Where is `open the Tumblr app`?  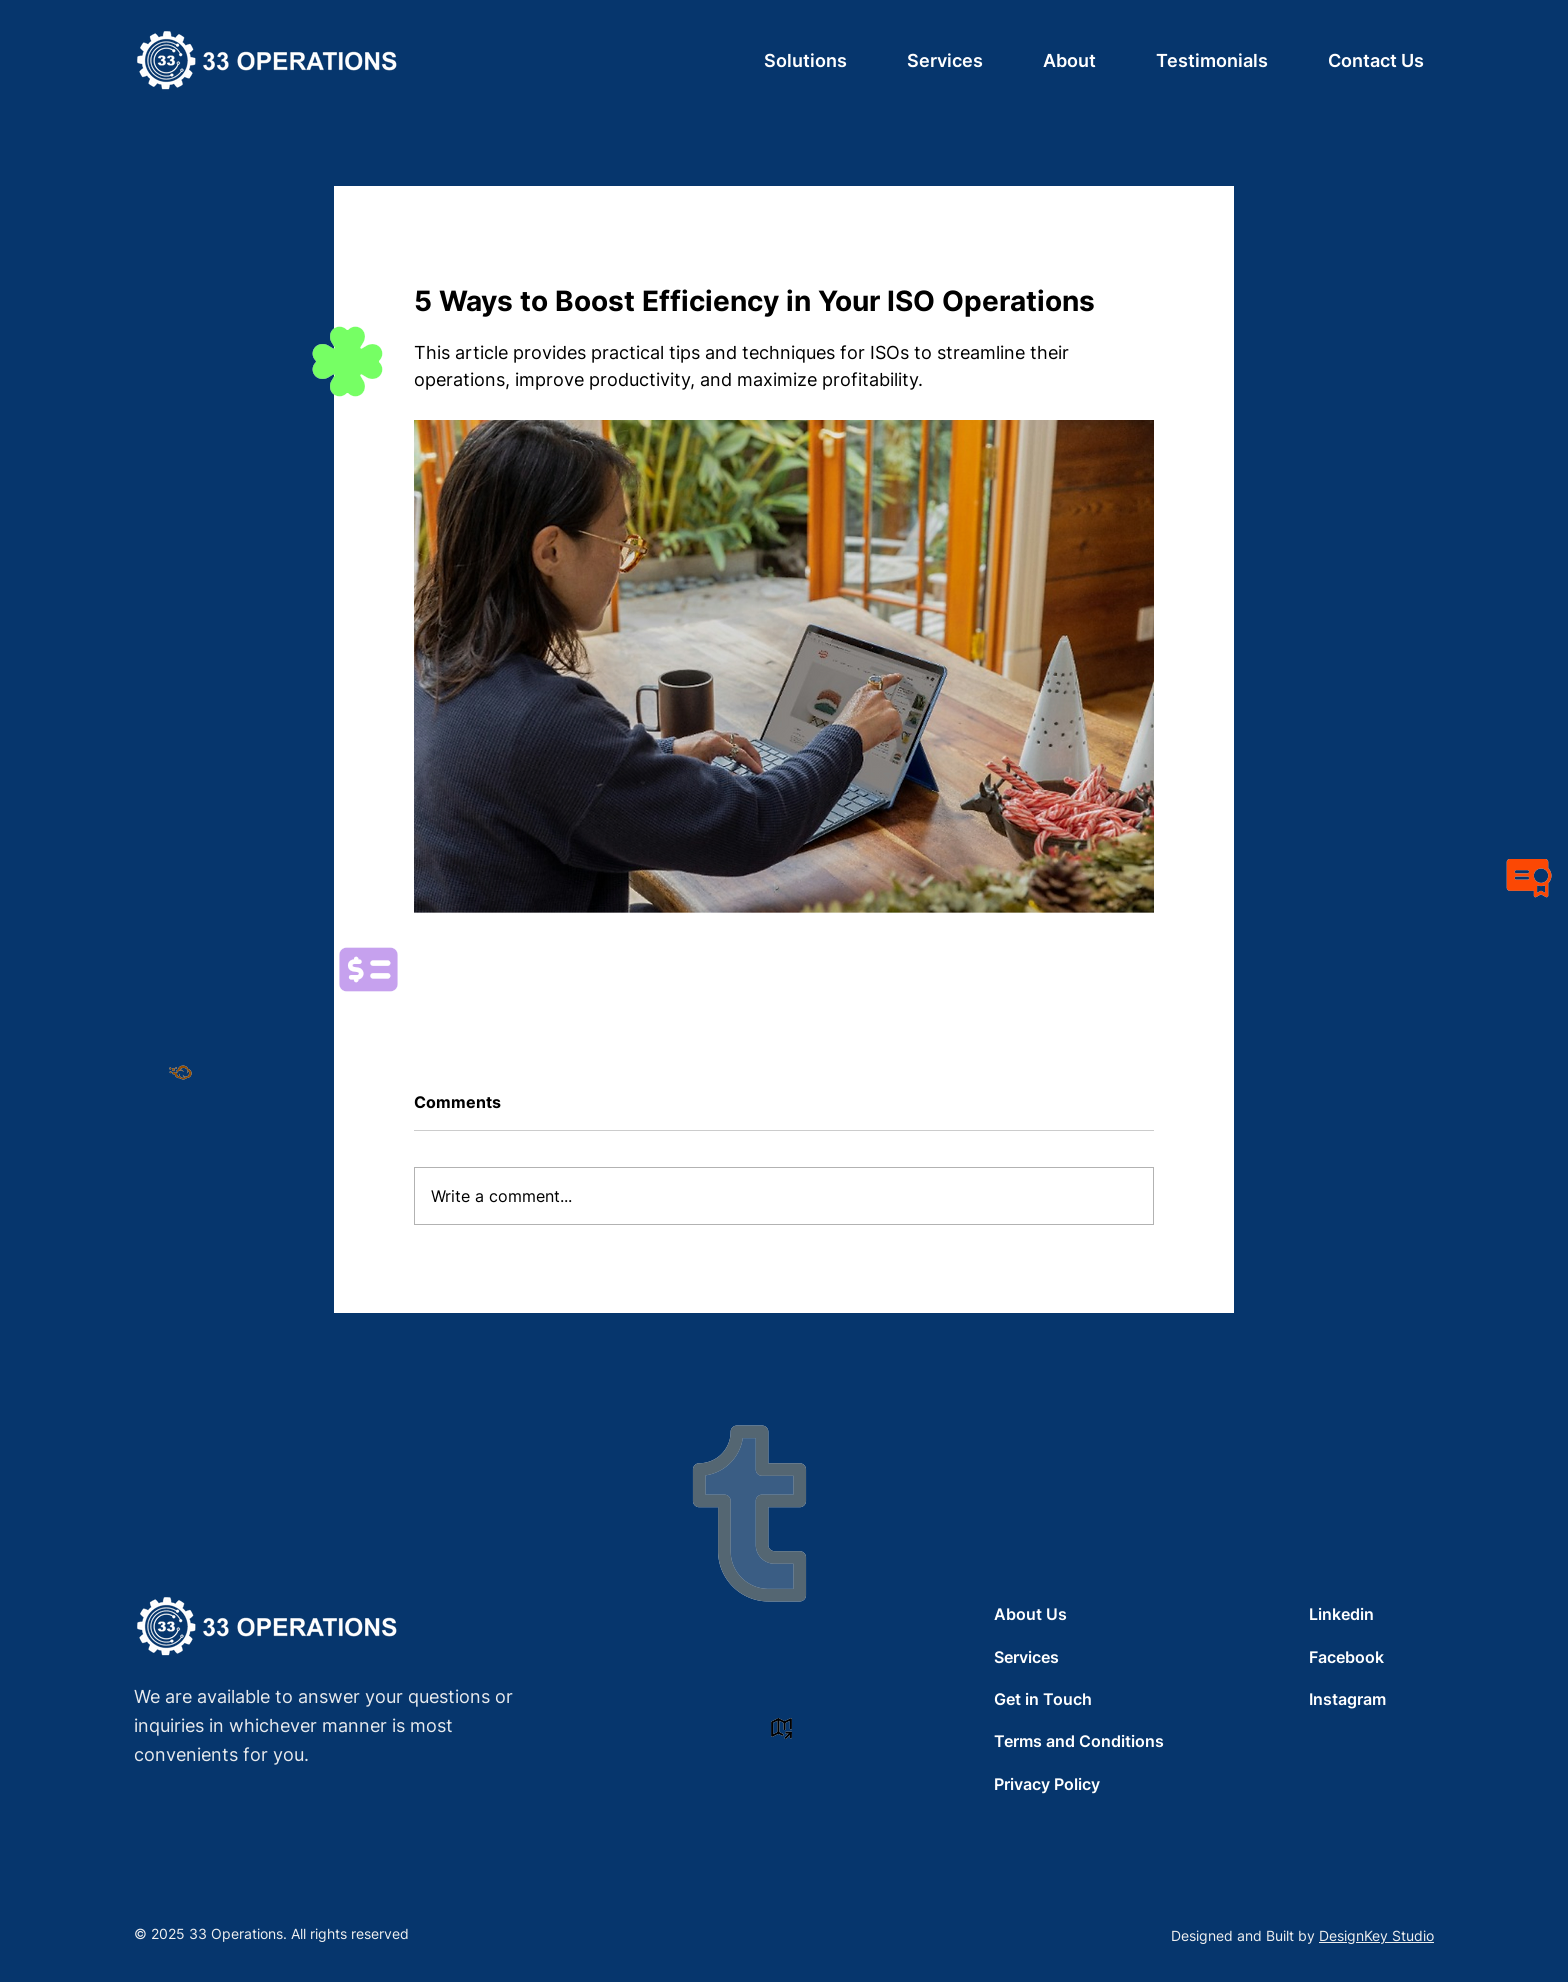
open the Tumblr app is located at coordinates (749, 1513).